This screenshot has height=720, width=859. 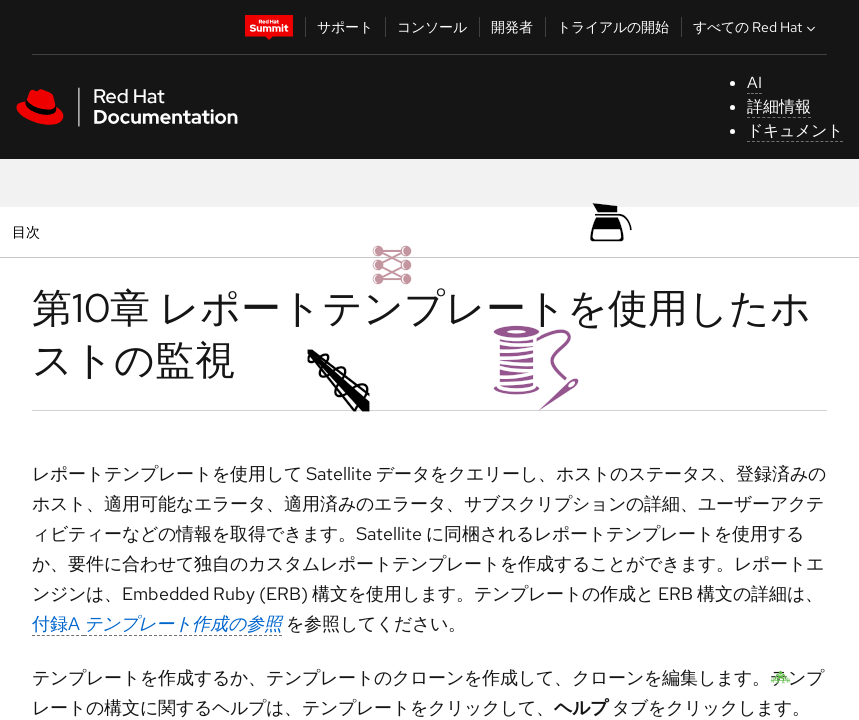 I want to click on activate wave or beam attack, so click(x=338, y=380).